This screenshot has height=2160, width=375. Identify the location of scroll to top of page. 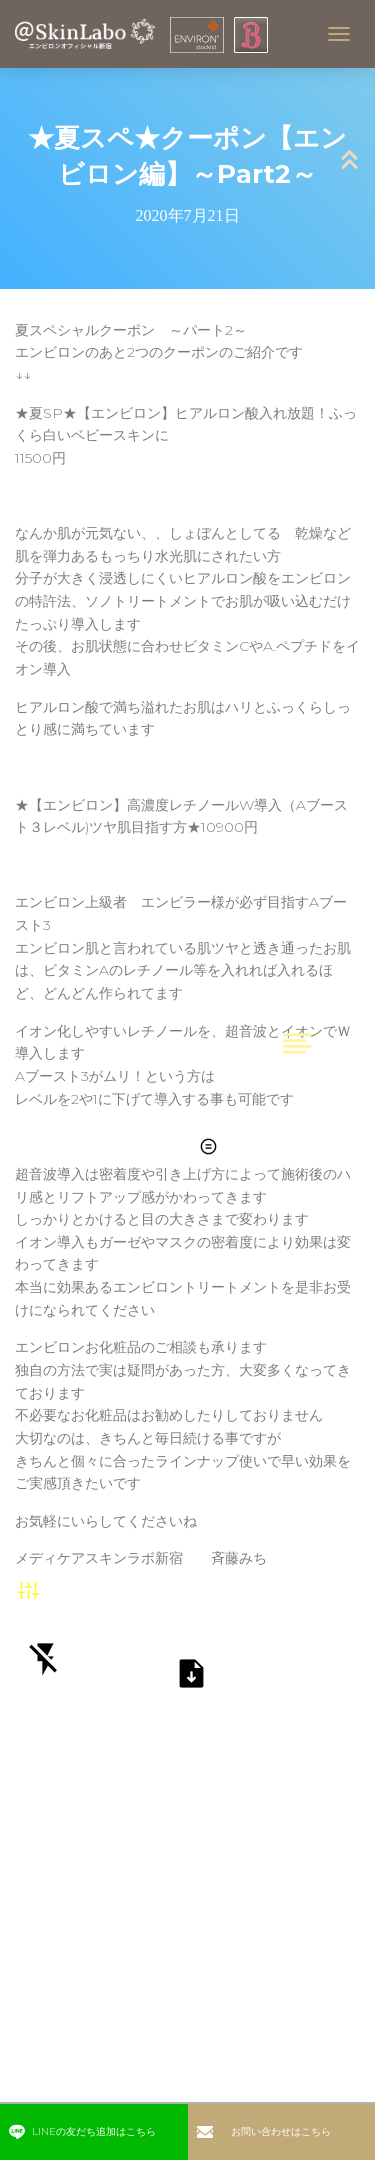
(349, 159).